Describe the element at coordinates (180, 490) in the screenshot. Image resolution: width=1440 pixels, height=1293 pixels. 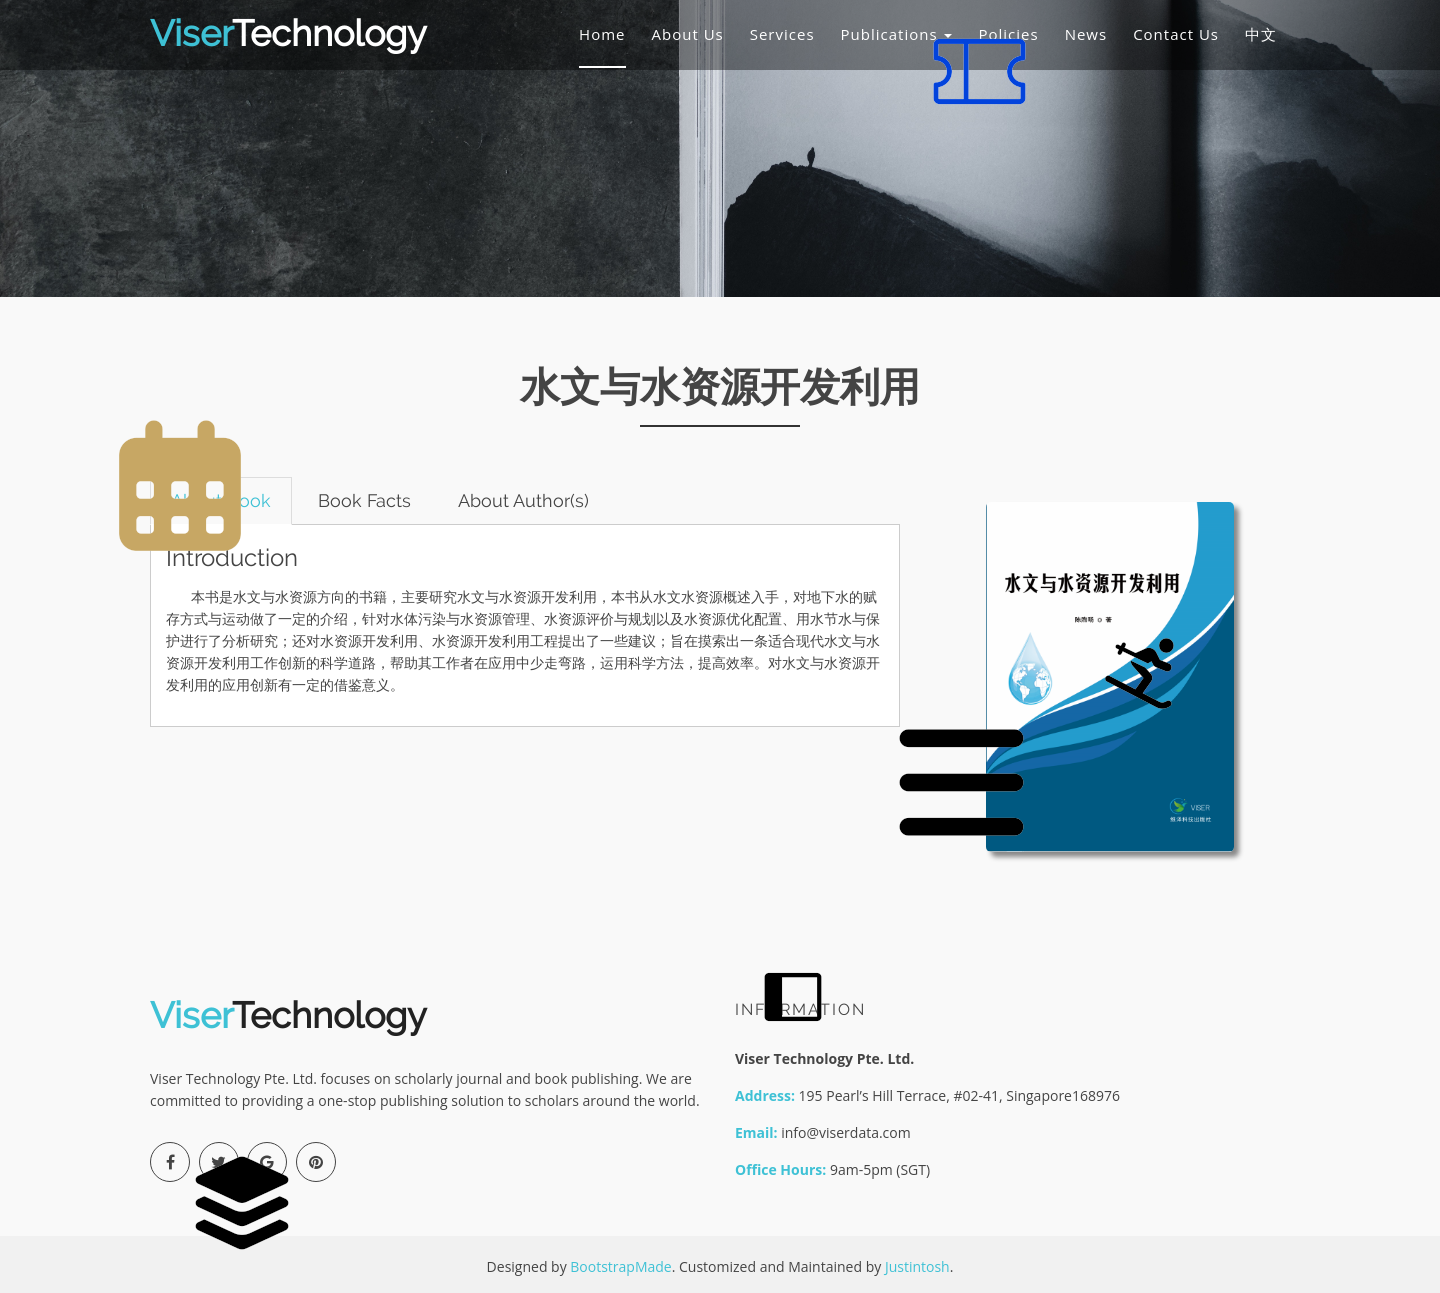
I see `view calendar or schedule` at that location.